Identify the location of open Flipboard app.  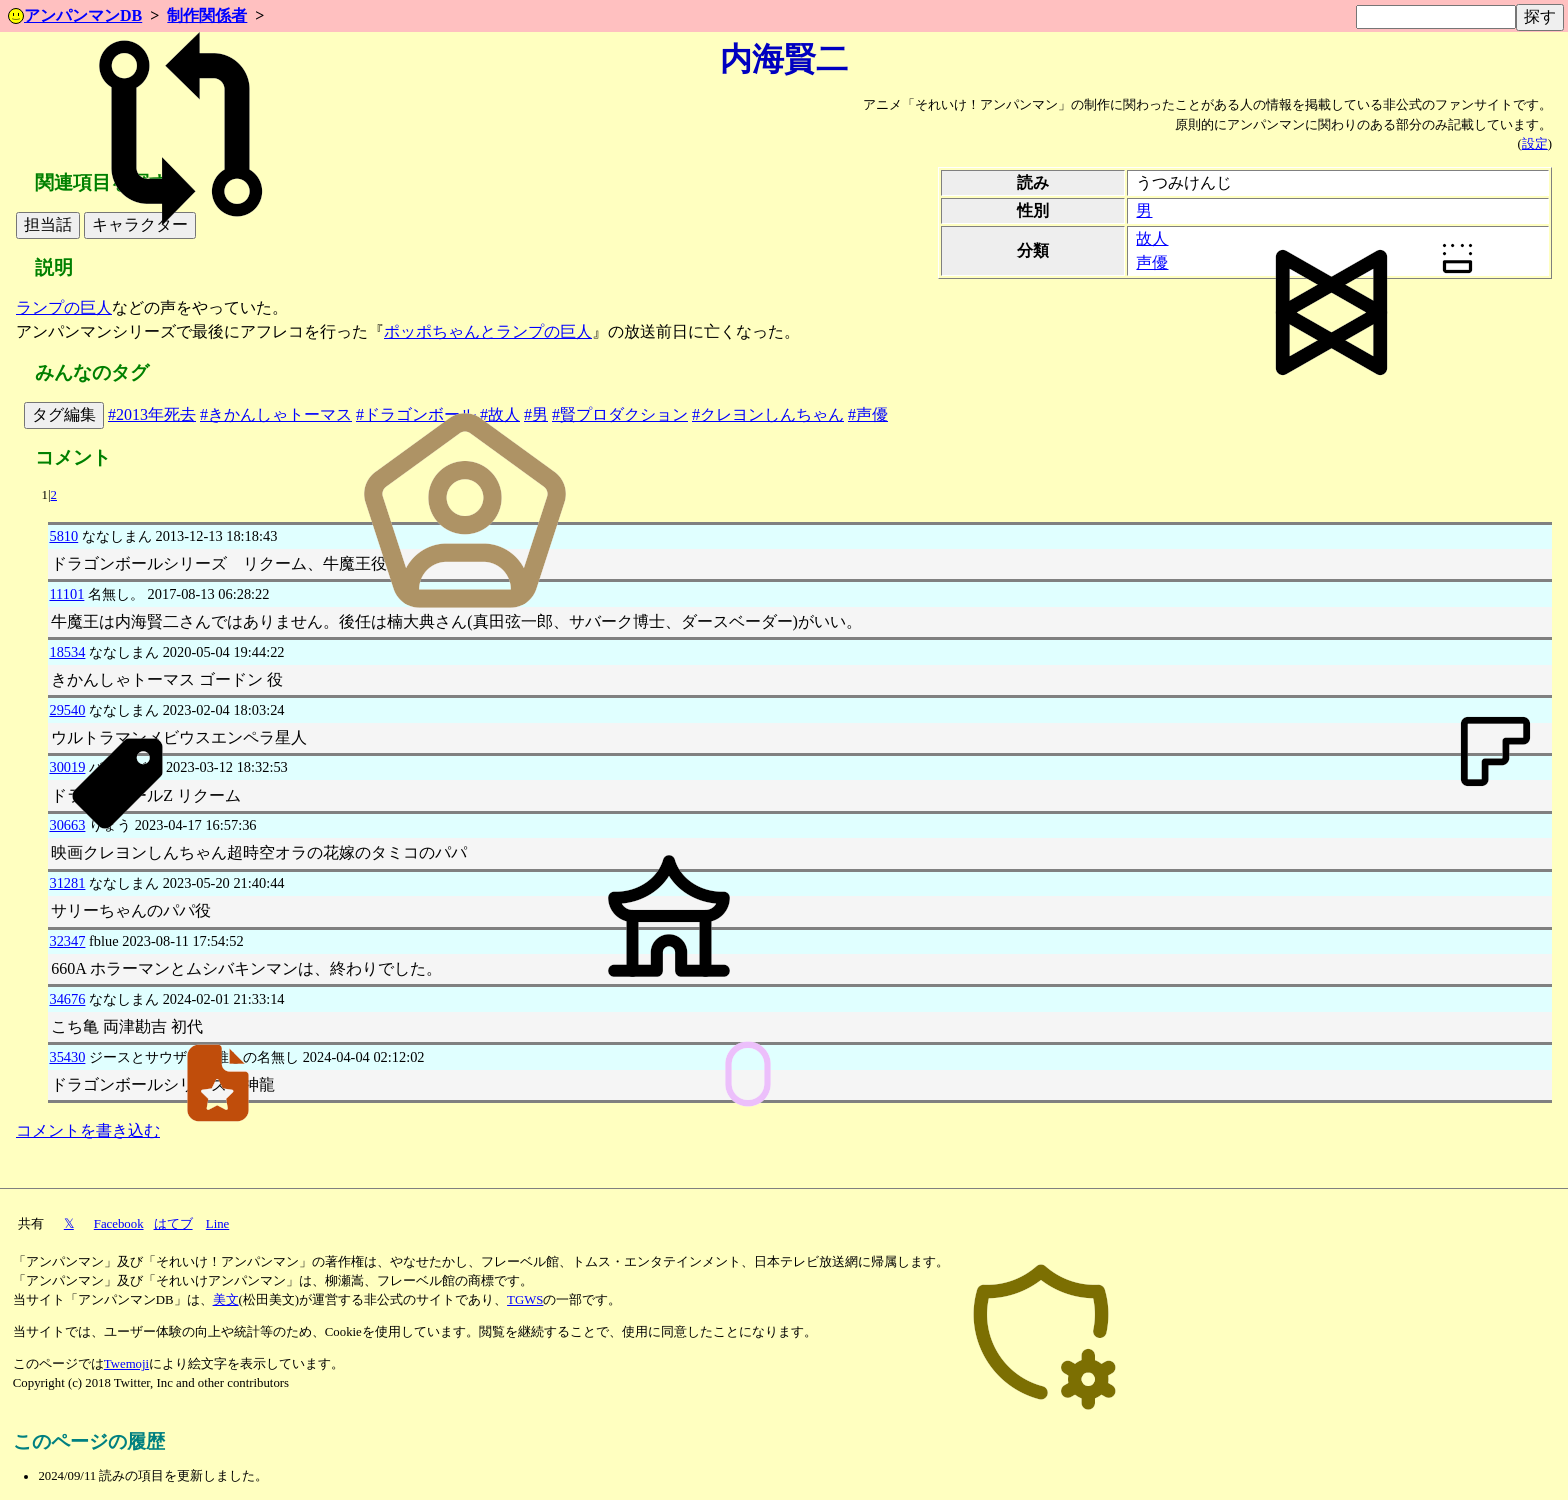
(1495, 751).